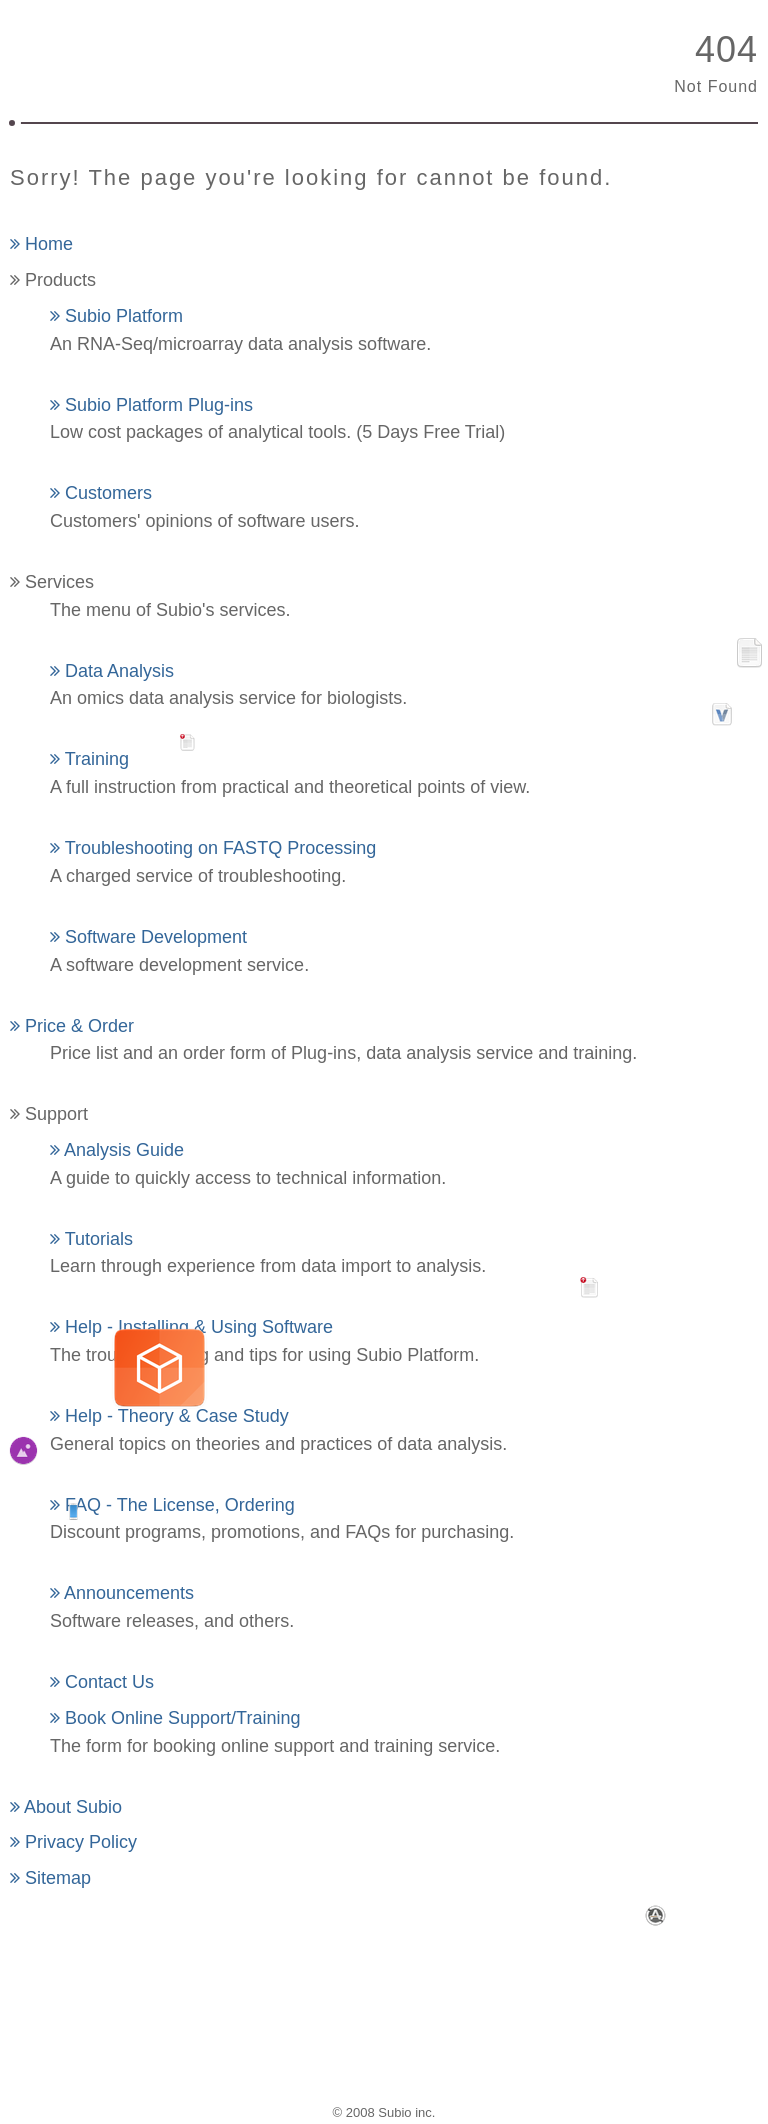 The image size is (768, 2124). Describe the element at coordinates (73, 1511) in the screenshot. I see `indicates a connected iPhone device` at that location.